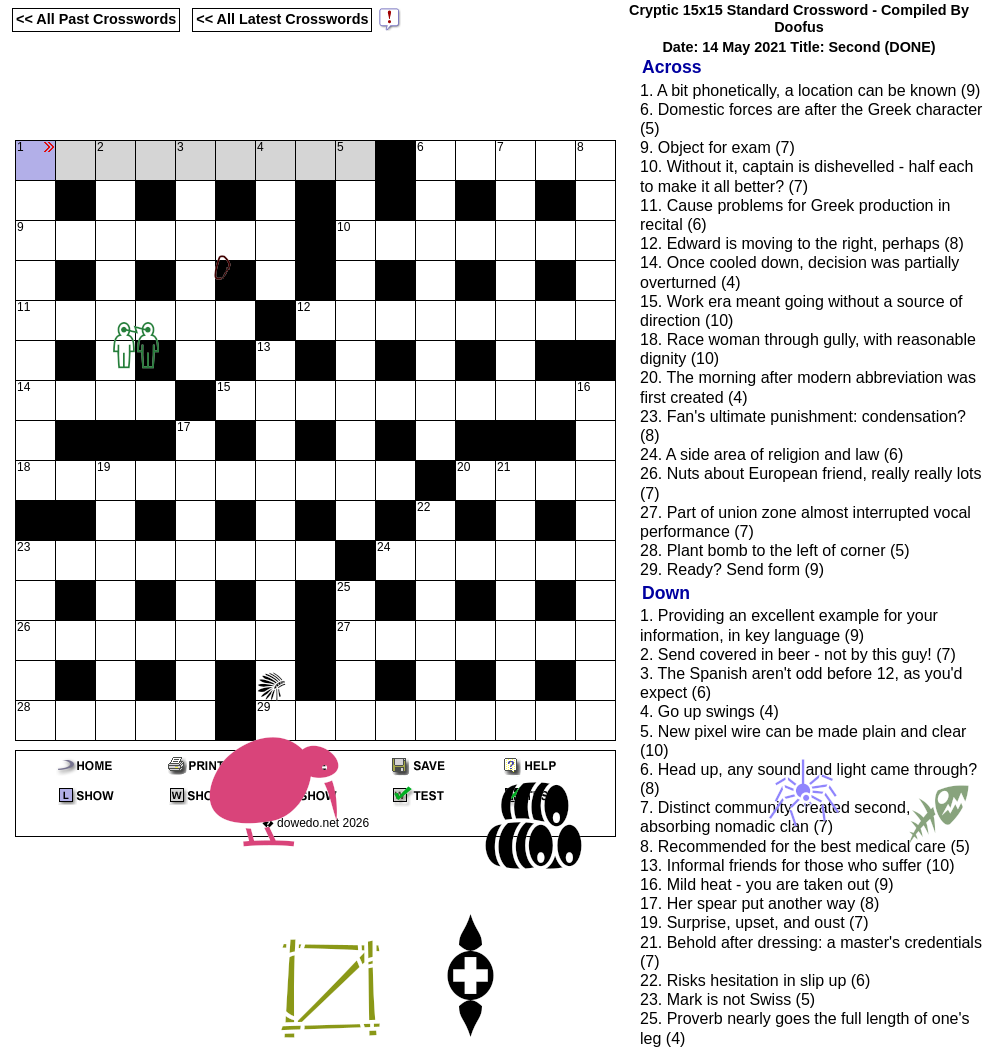 This screenshot has height=1054, width=990. What do you see at coordinates (271, 686) in the screenshot?
I see `select native american or tribal theme` at bounding box center [271, 686].